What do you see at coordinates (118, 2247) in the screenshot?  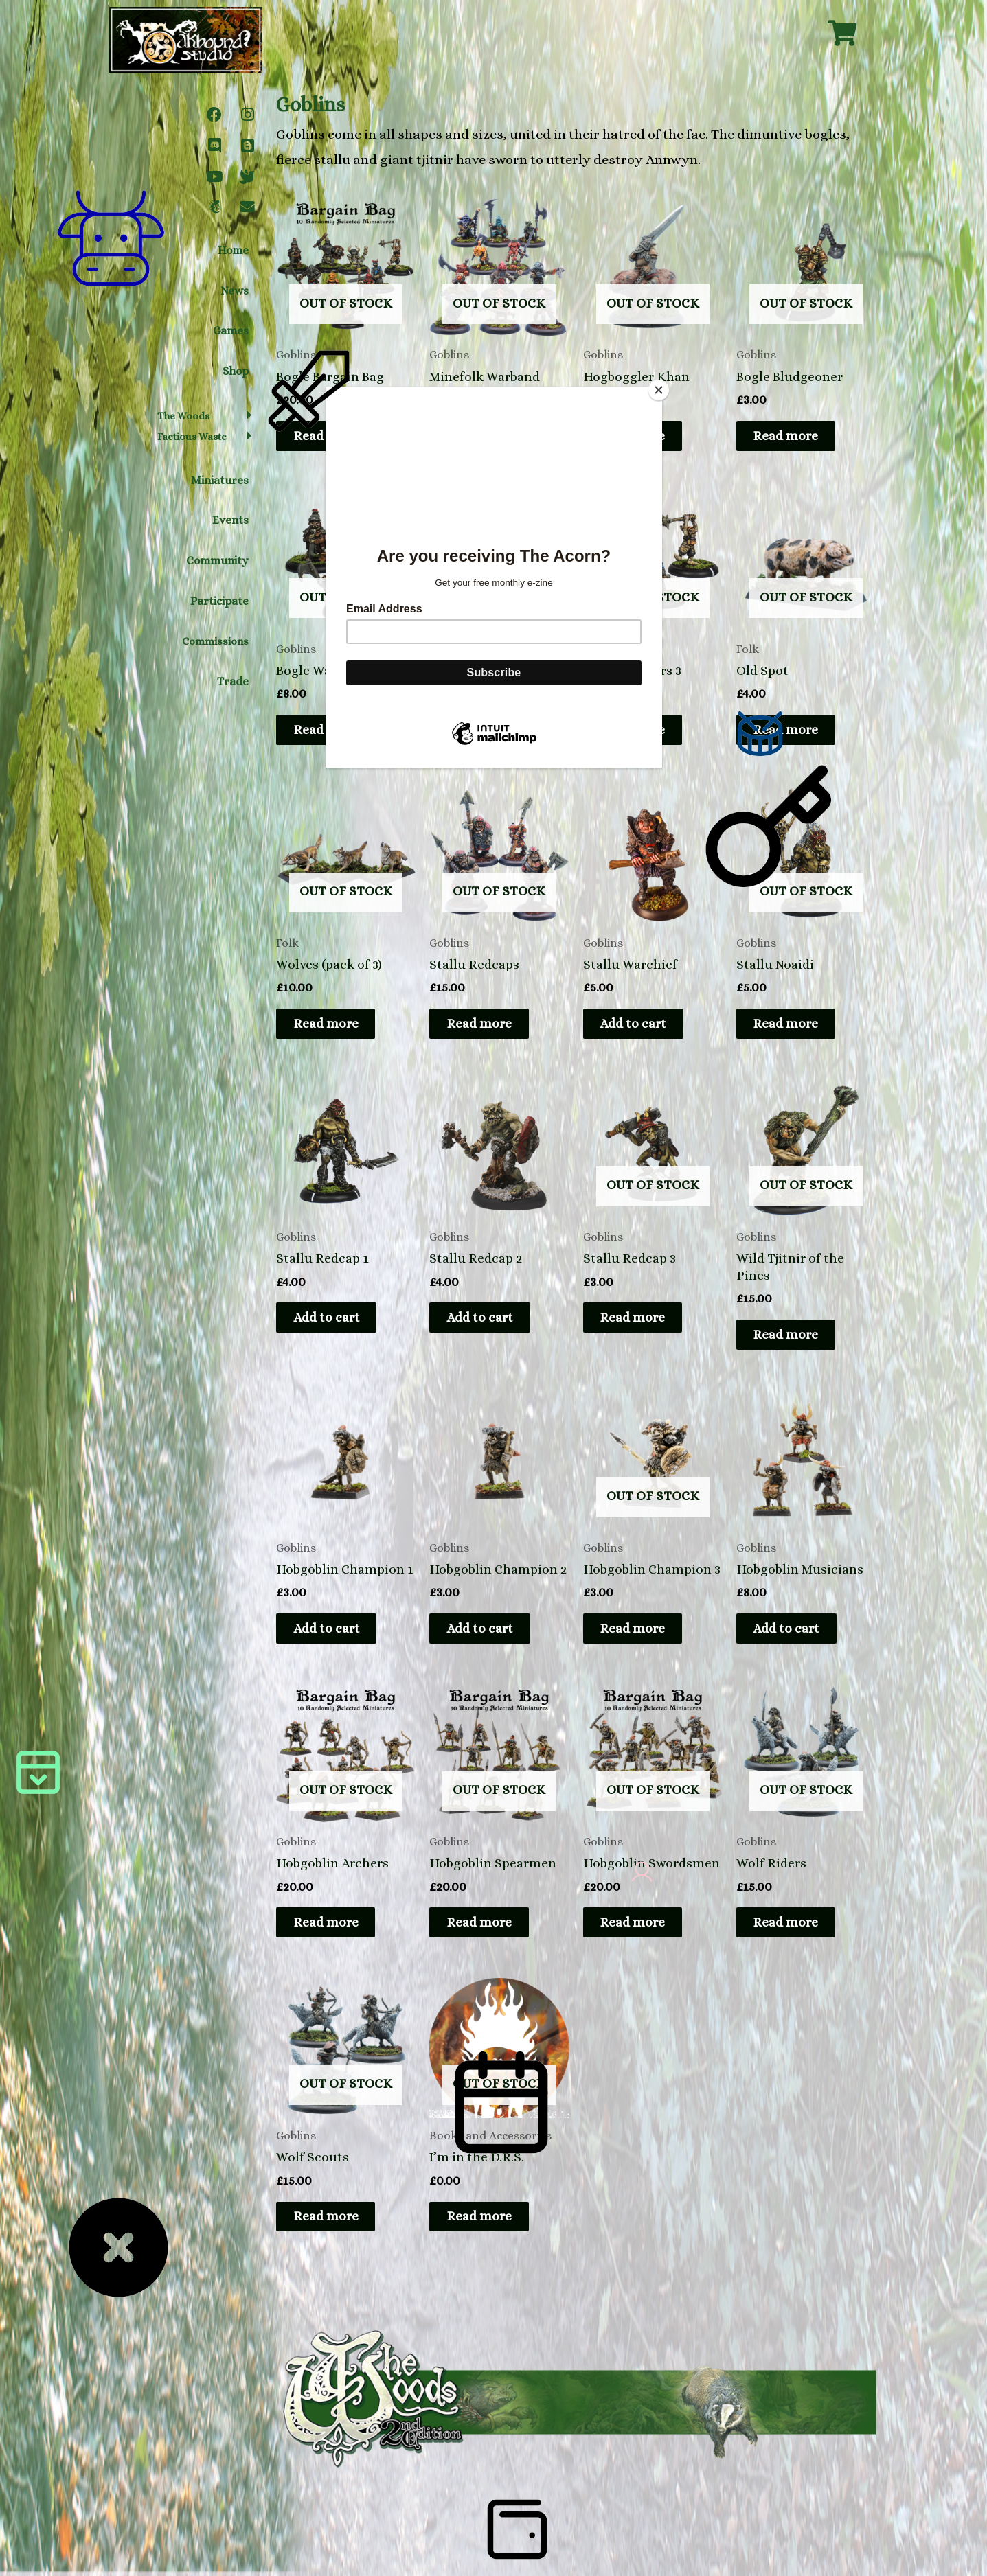 I see `close or dismiss a dialog` at bounding box center [118, 2247].